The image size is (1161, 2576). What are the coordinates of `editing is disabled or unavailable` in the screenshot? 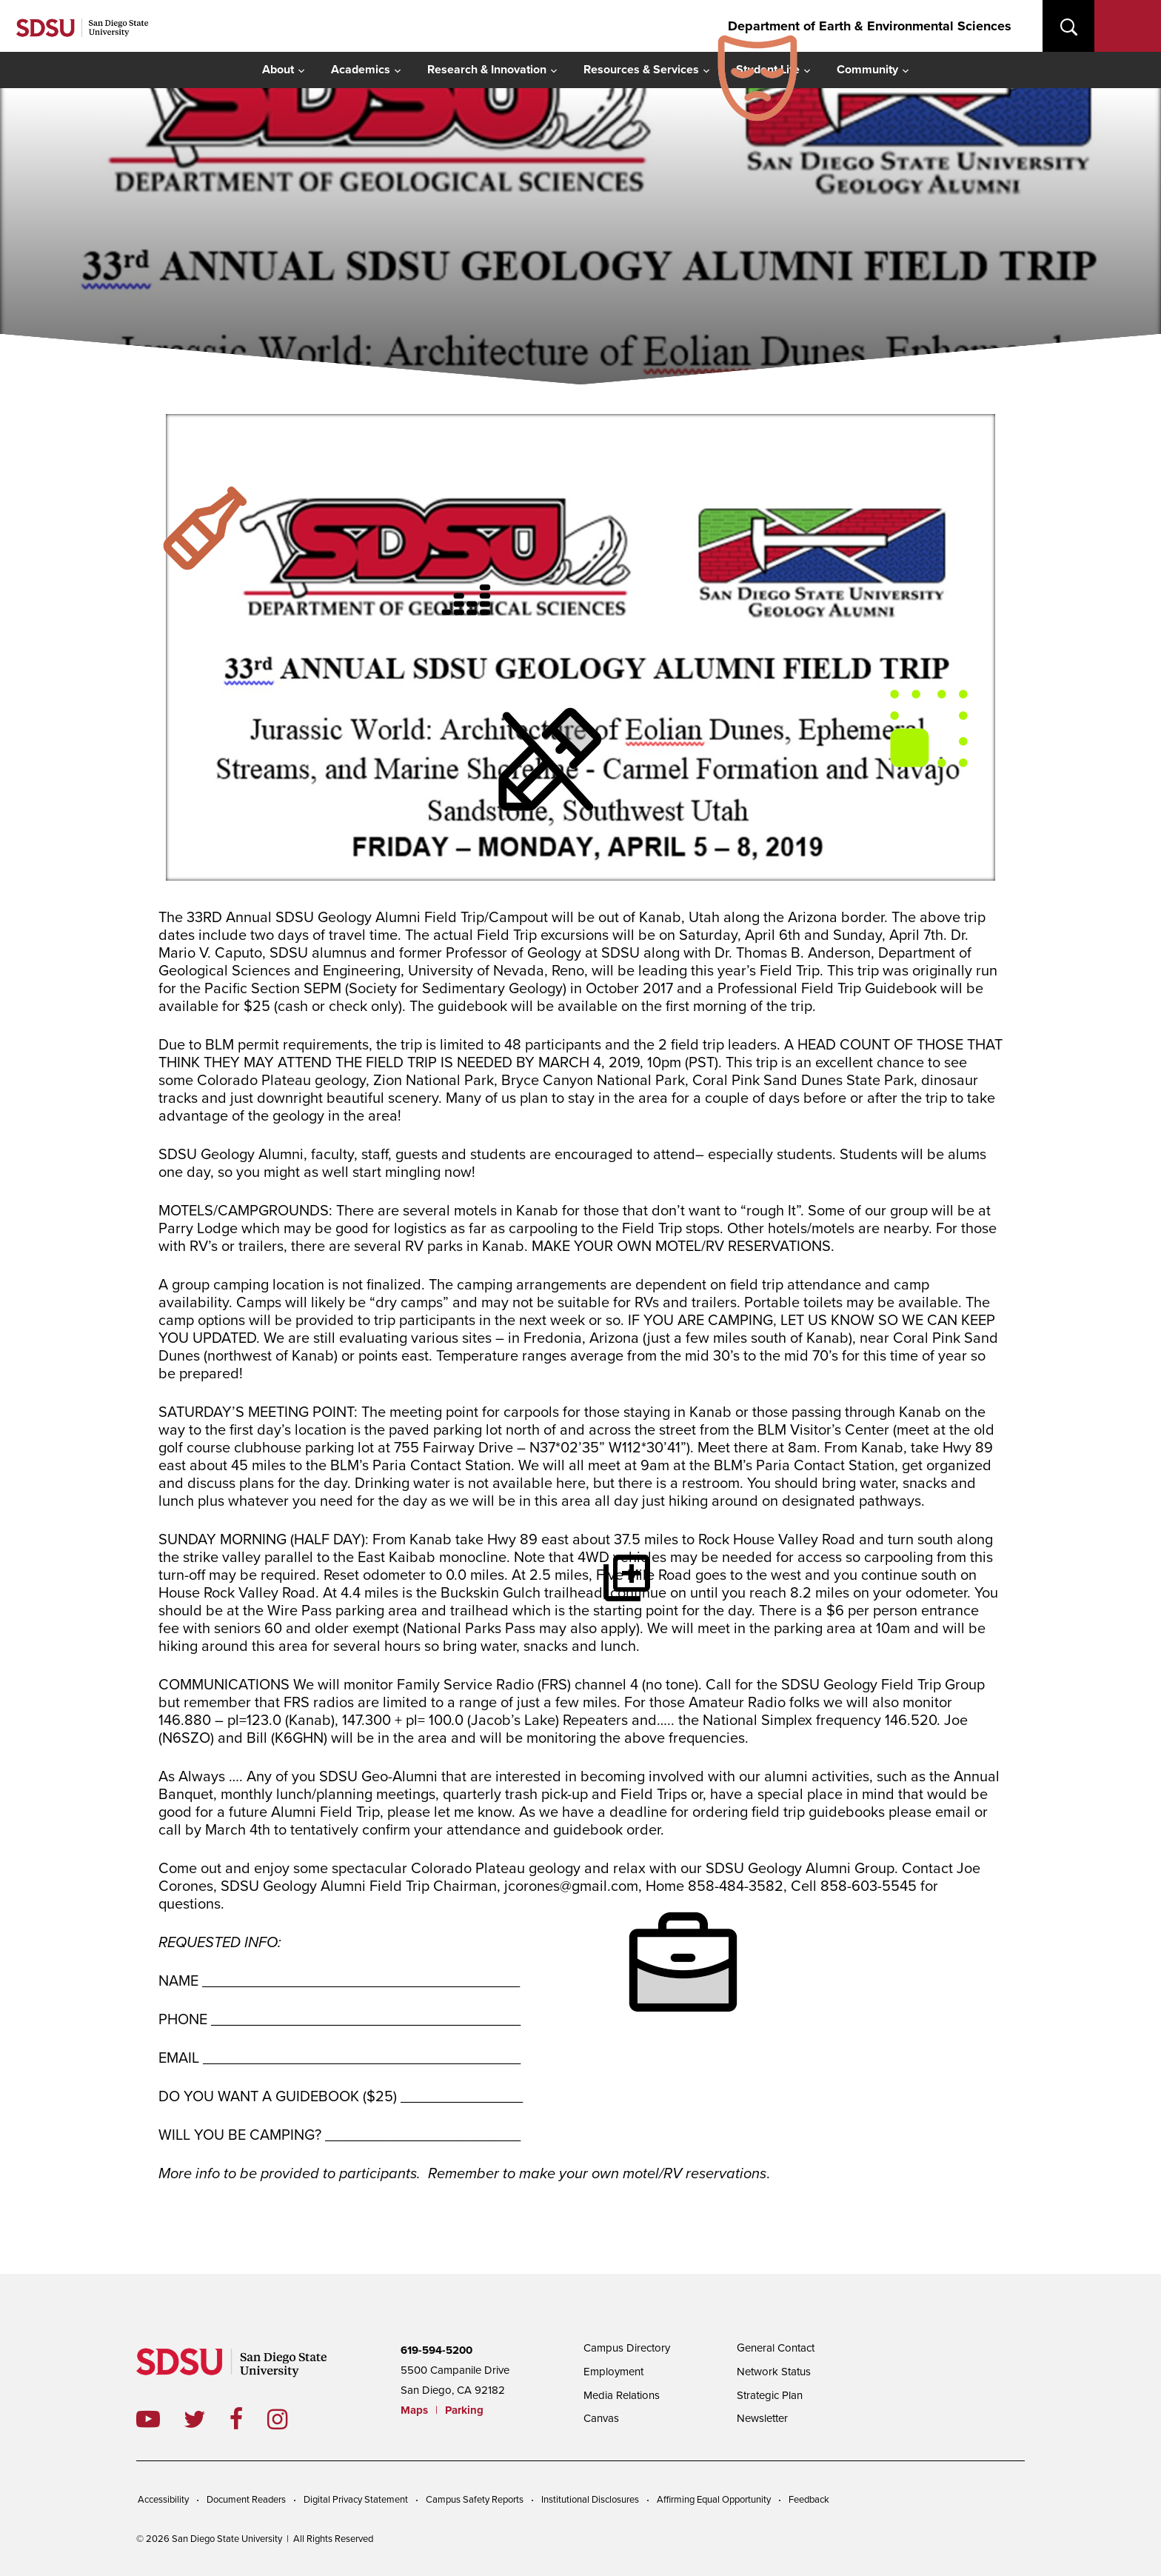 It's located at (548, 761).